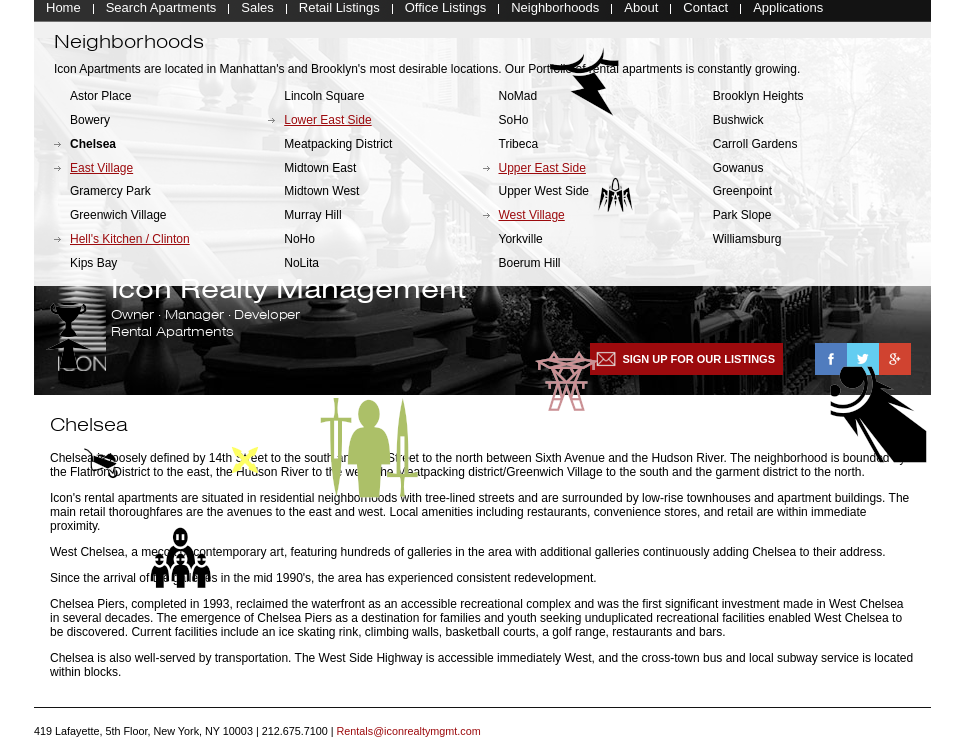 The width and height of the screenshot is (965, 742). Describe the element at coordinates (584, 81) in the screenshot. I see `indicates thunderstorm or severe weather alert` at that location.